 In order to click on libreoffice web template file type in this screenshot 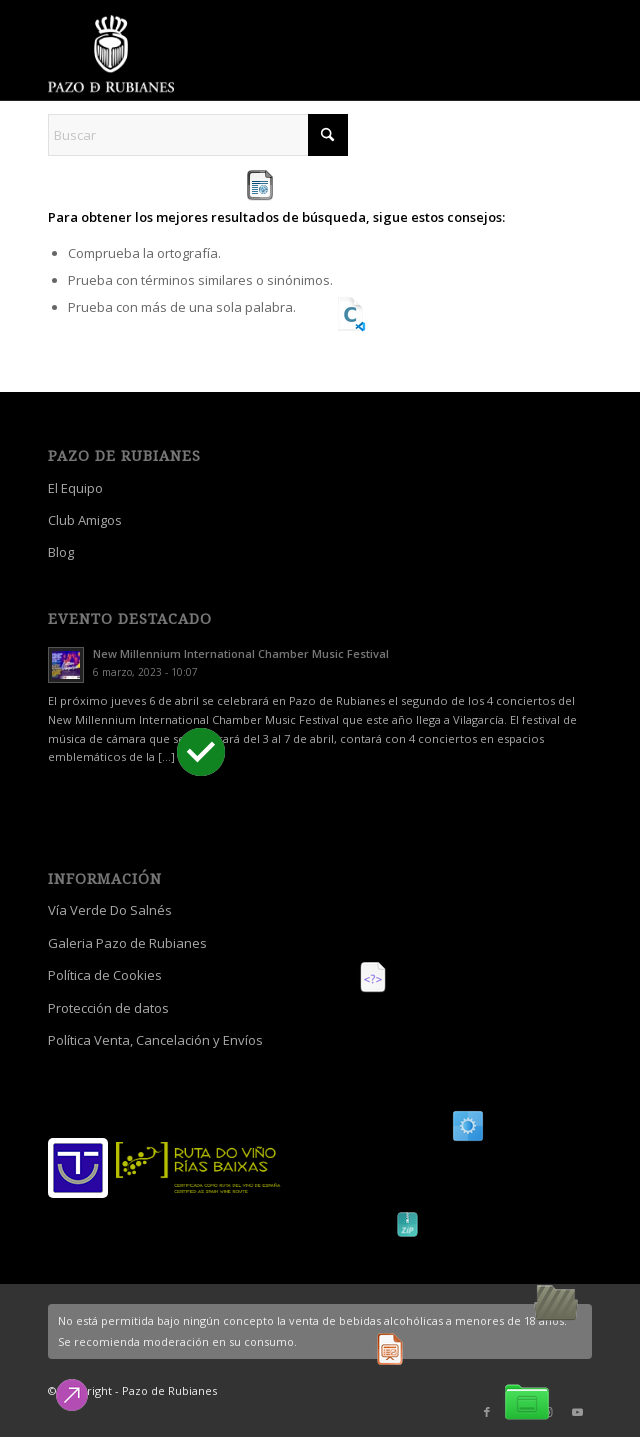, I will do `click(260, 185)`.